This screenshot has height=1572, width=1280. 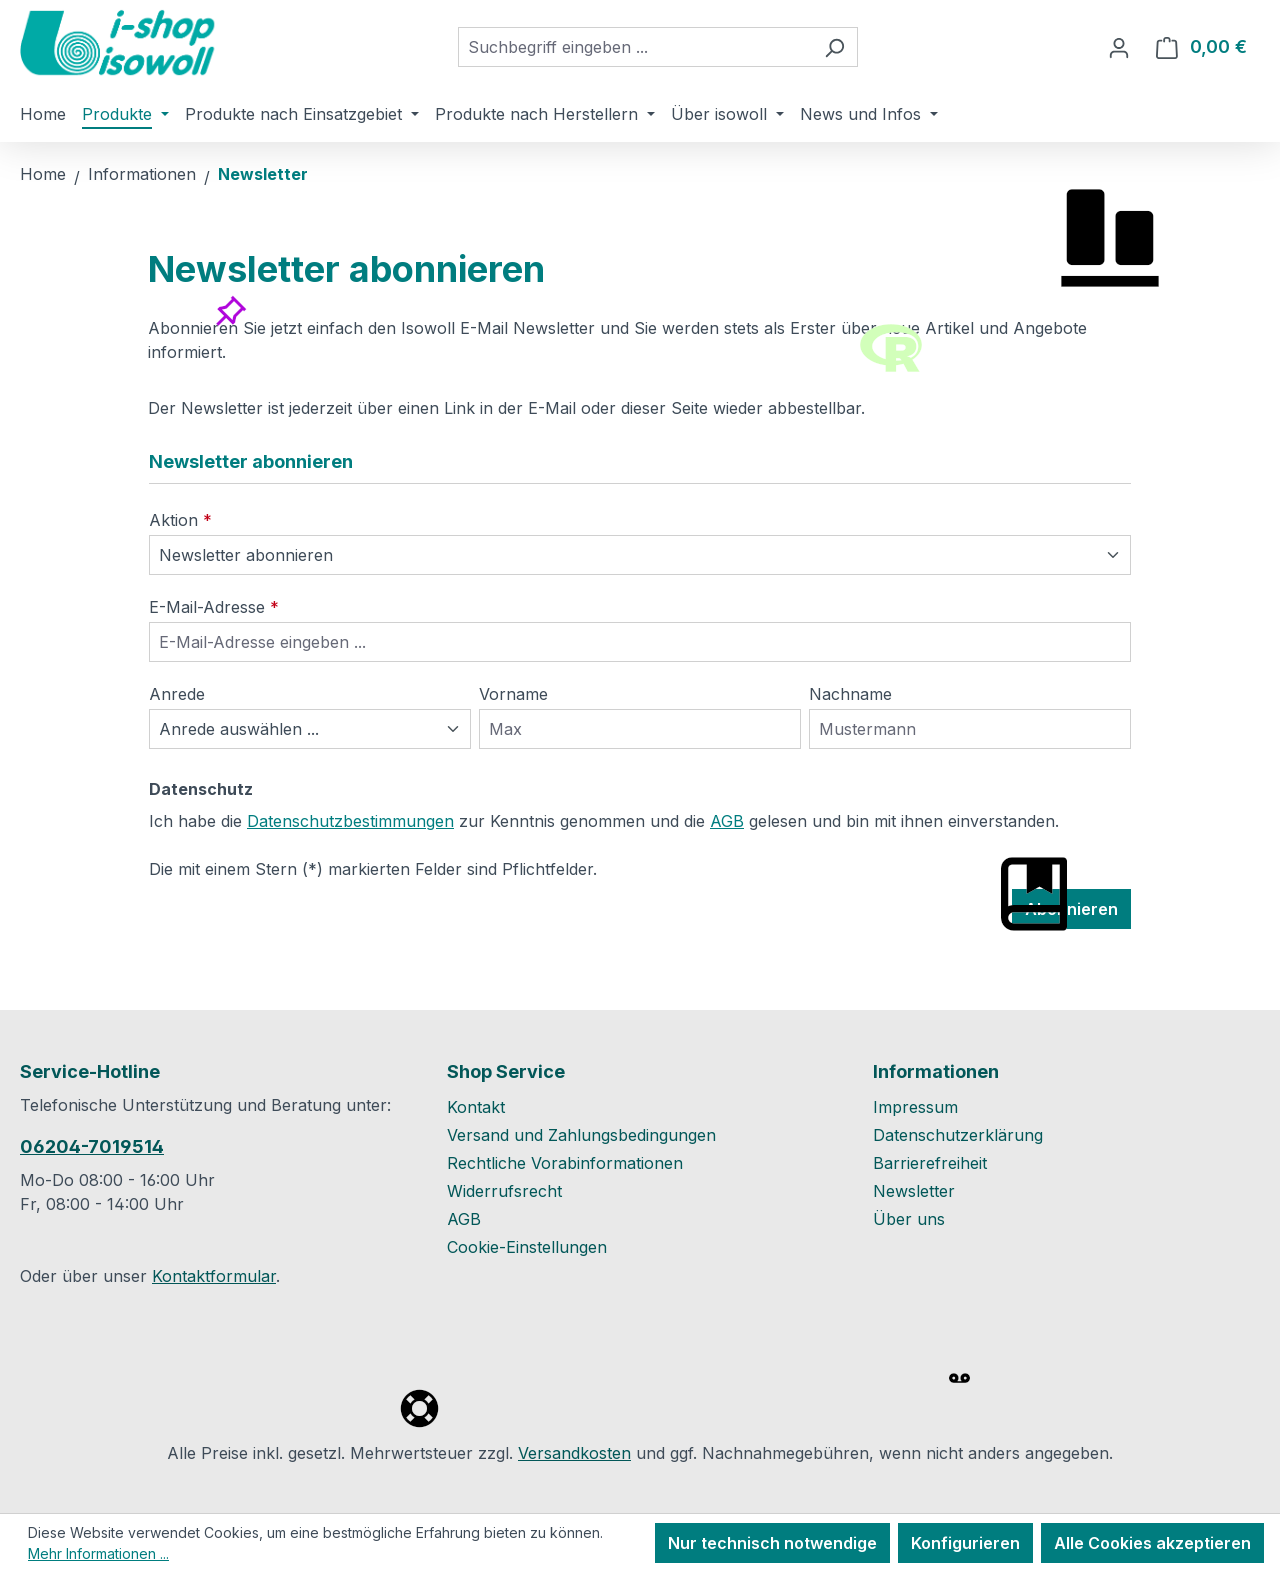 I want to click on access help or support, so click(x=419, y=1408).